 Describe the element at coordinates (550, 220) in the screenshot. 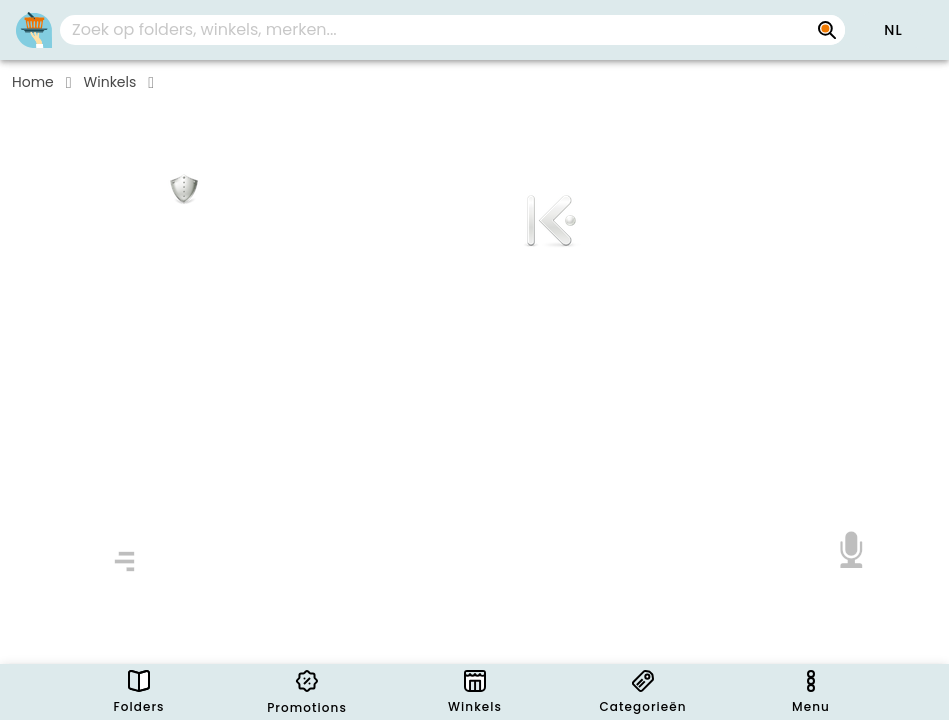

I see `go to the first item in a list or sequence` at that location.